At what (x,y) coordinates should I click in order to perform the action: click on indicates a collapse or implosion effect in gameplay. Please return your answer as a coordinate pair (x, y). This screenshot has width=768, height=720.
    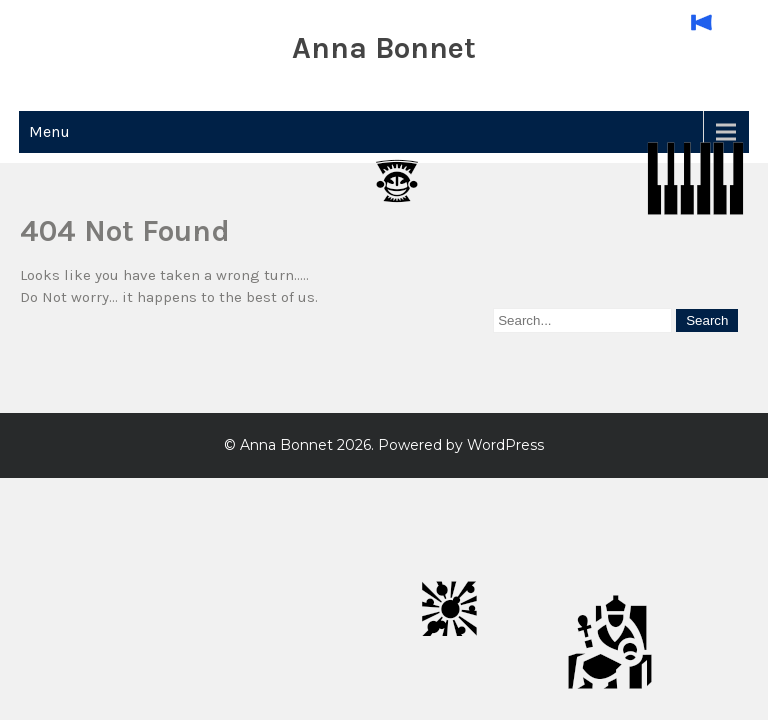
    Looking at the image, I should click on (449, 608).